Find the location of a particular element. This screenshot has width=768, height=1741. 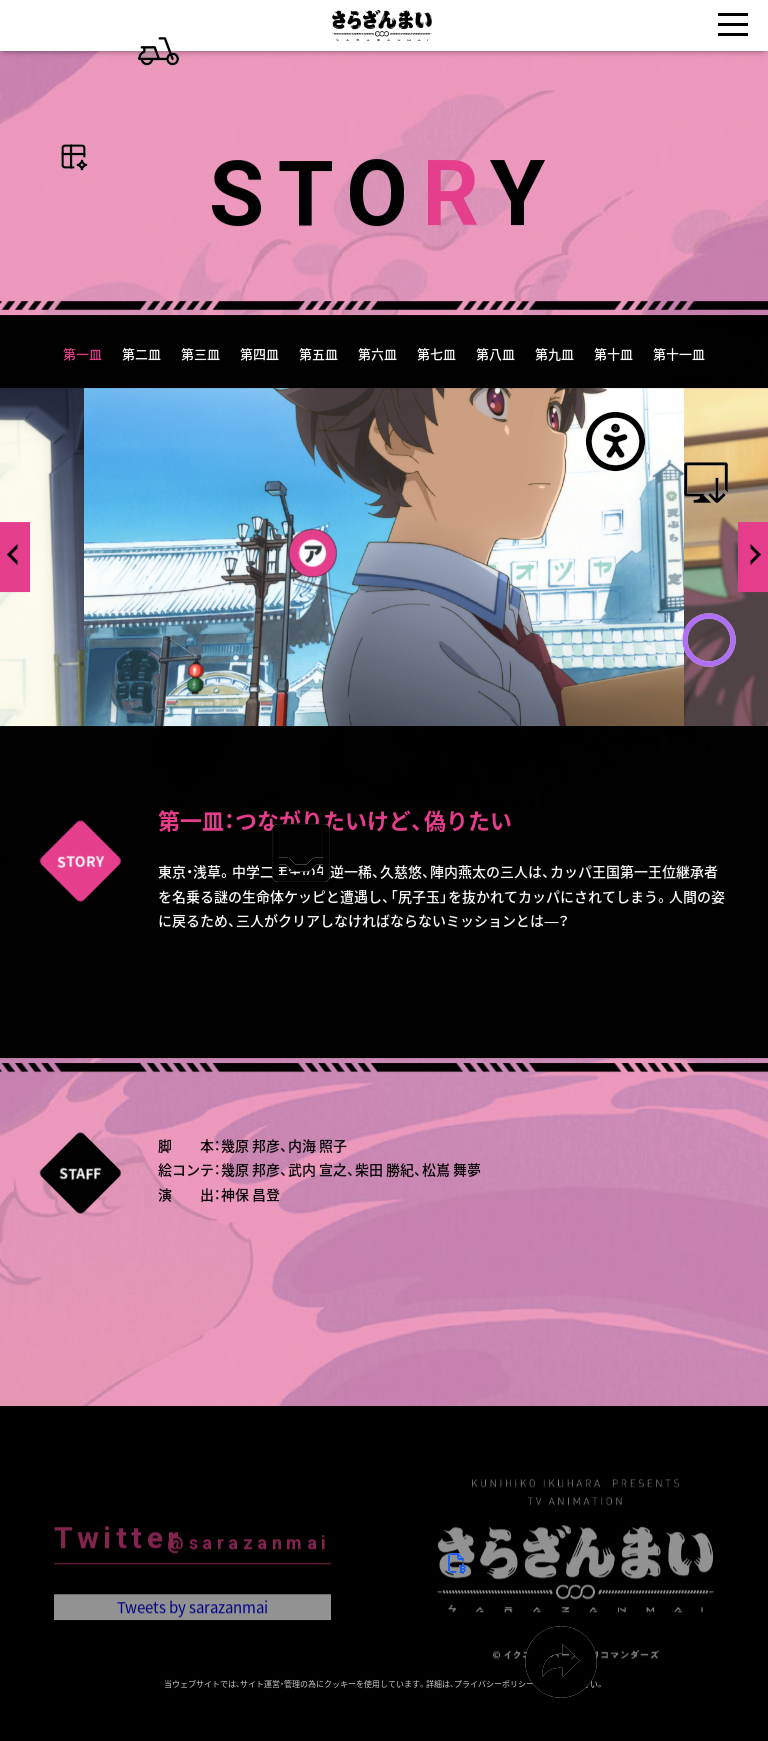

select moped or scooter delivery option is located at coordinates (158, 52).